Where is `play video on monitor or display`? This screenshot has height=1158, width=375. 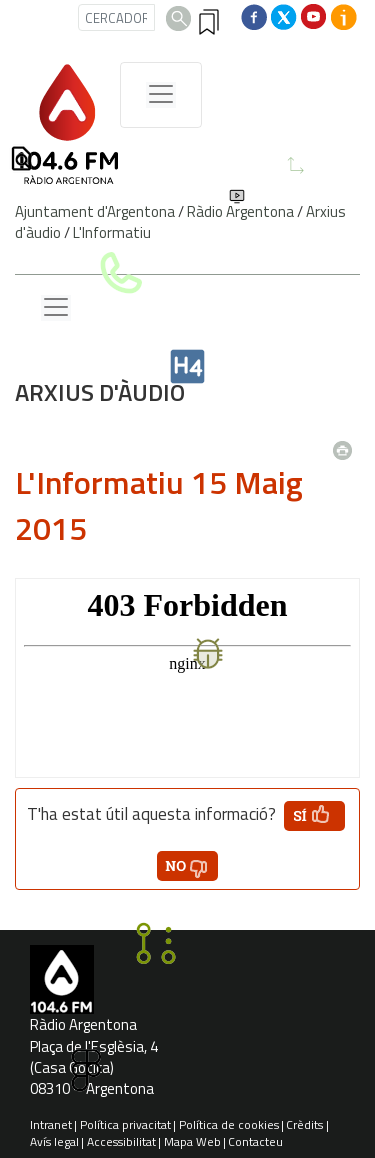 play video on monitor or display is located at coordinates (237, 196).